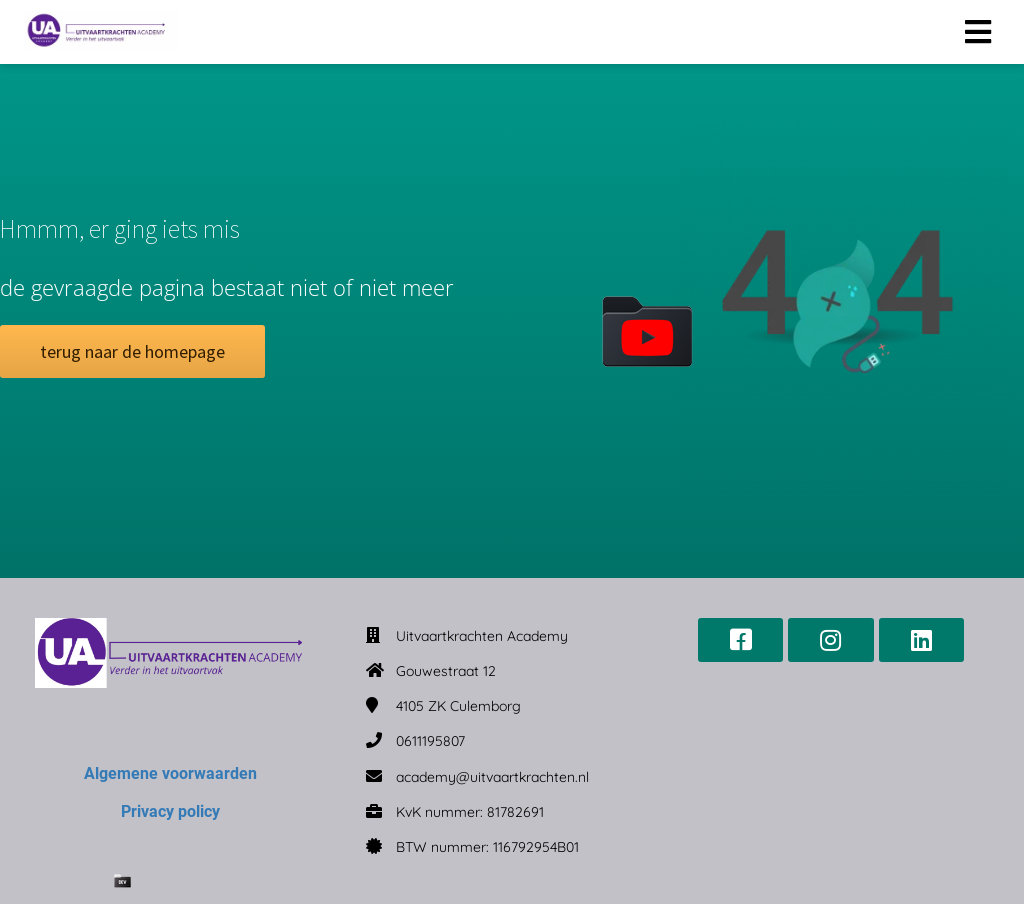 This screenshot has width=1024, height=904. Describe the element at coordinates (122, 881) in the screenshot. I see `folder containing dev.to related projects or resources` at that location.